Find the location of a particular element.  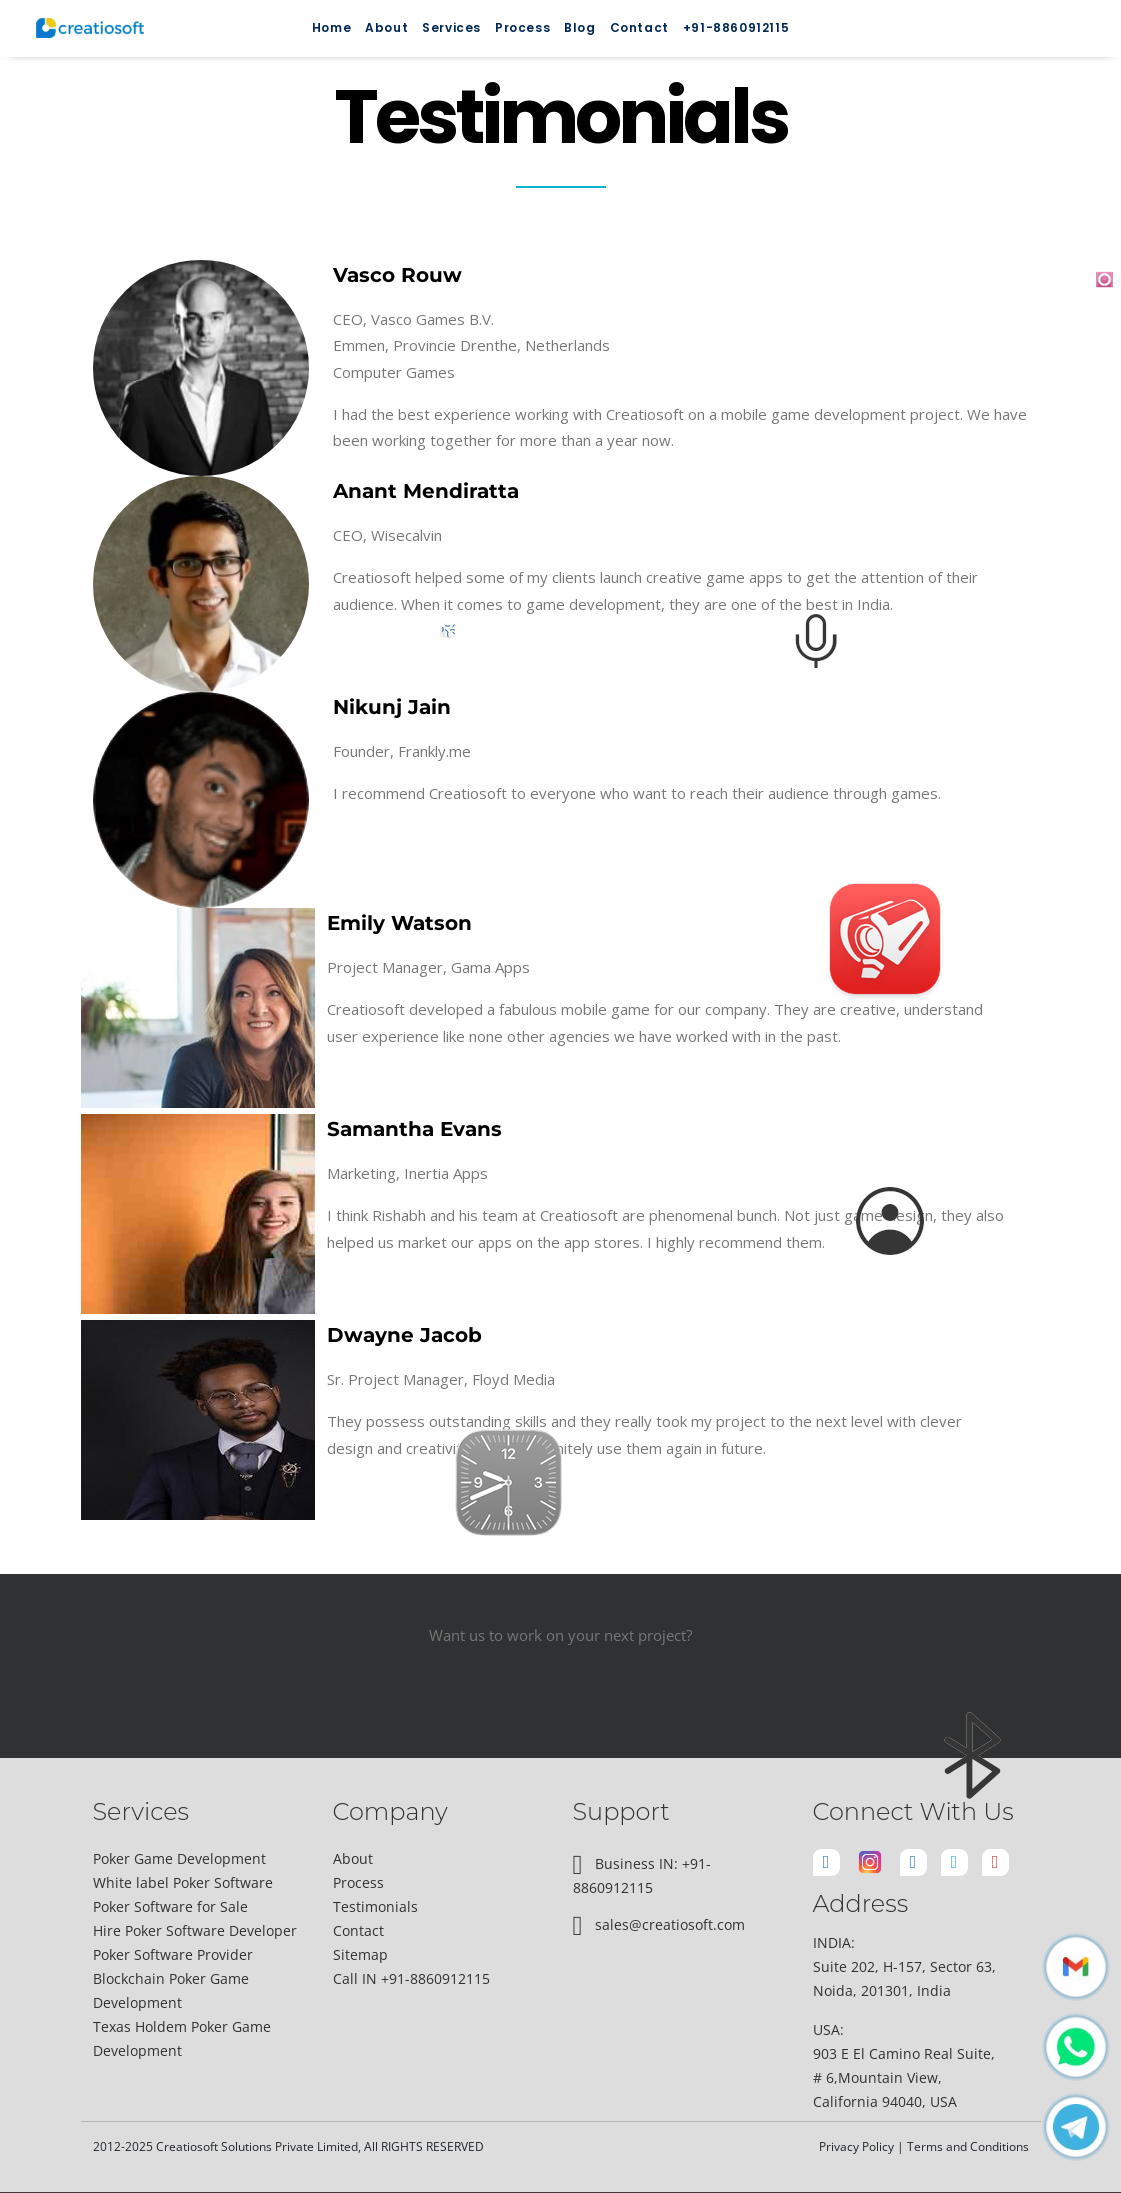

iPod shuffle device connected is located at coordinates (1104, 279).